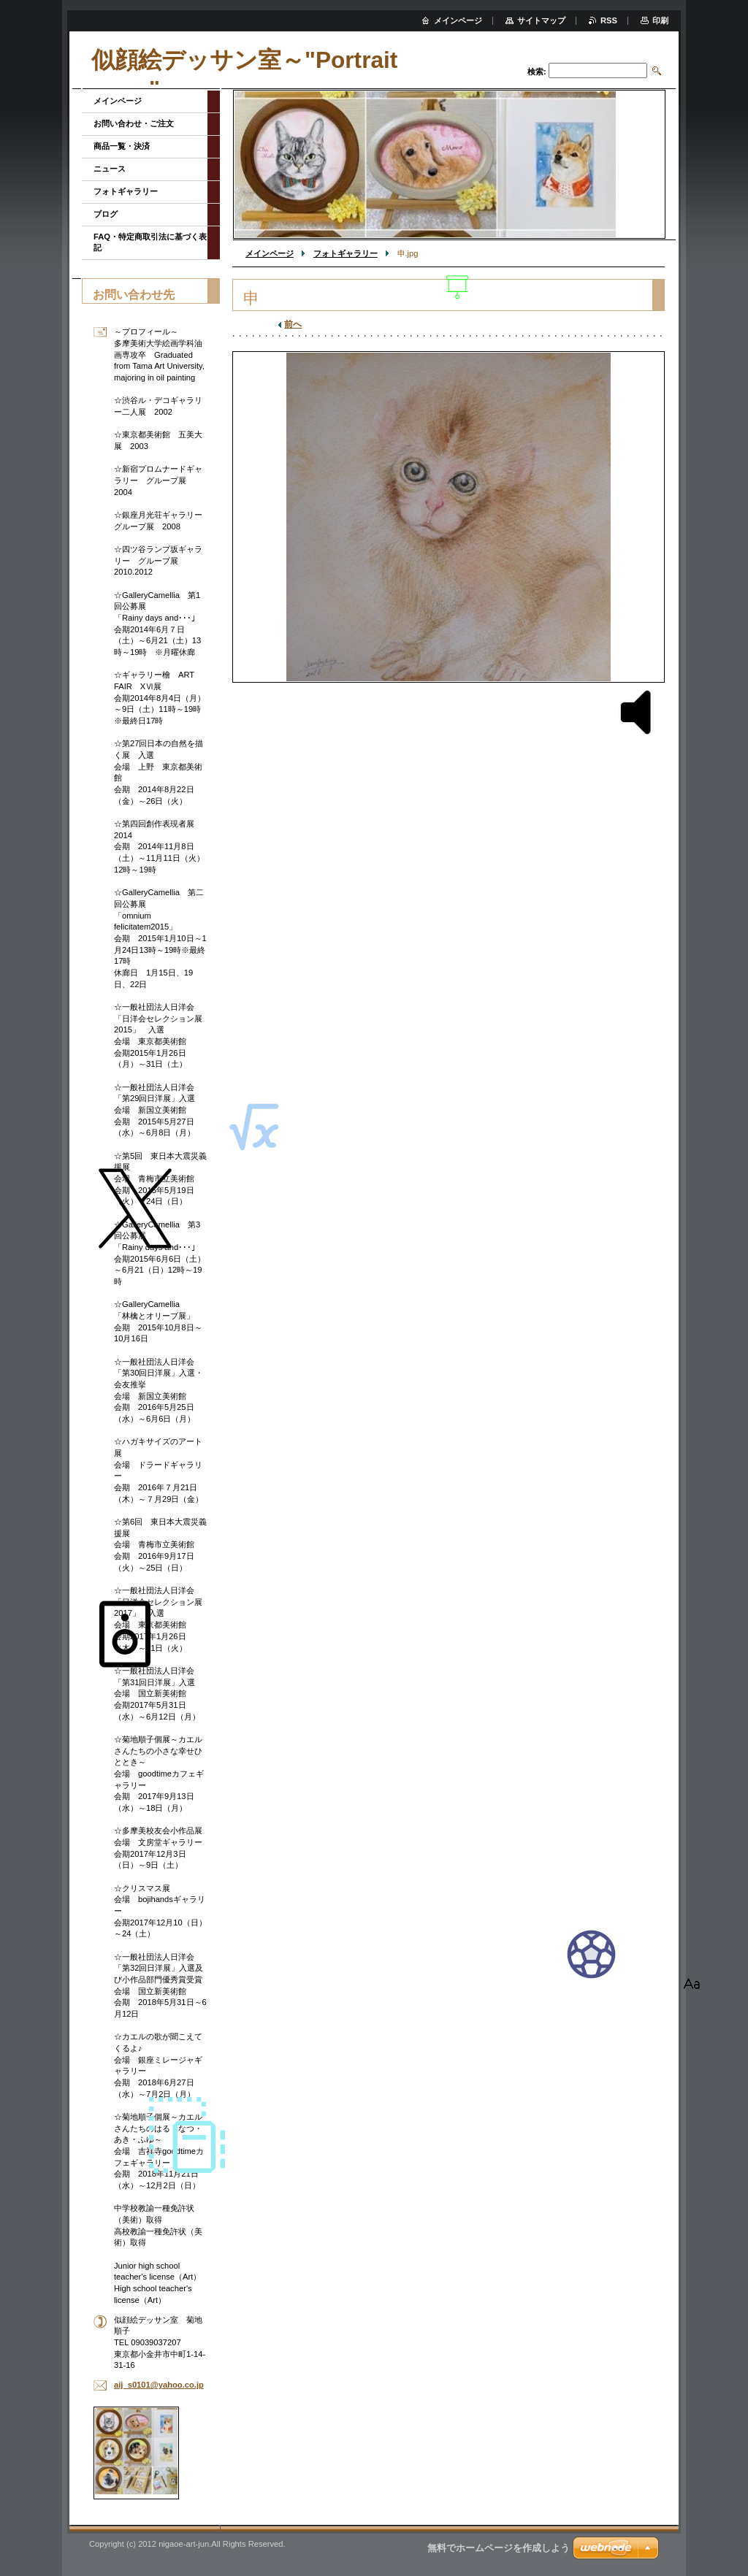 The width and height of the screenshot is (748, 2576). Describe the element at coordinates (692, 1984) in the screenshot. I see `change font or text settings` at that location.